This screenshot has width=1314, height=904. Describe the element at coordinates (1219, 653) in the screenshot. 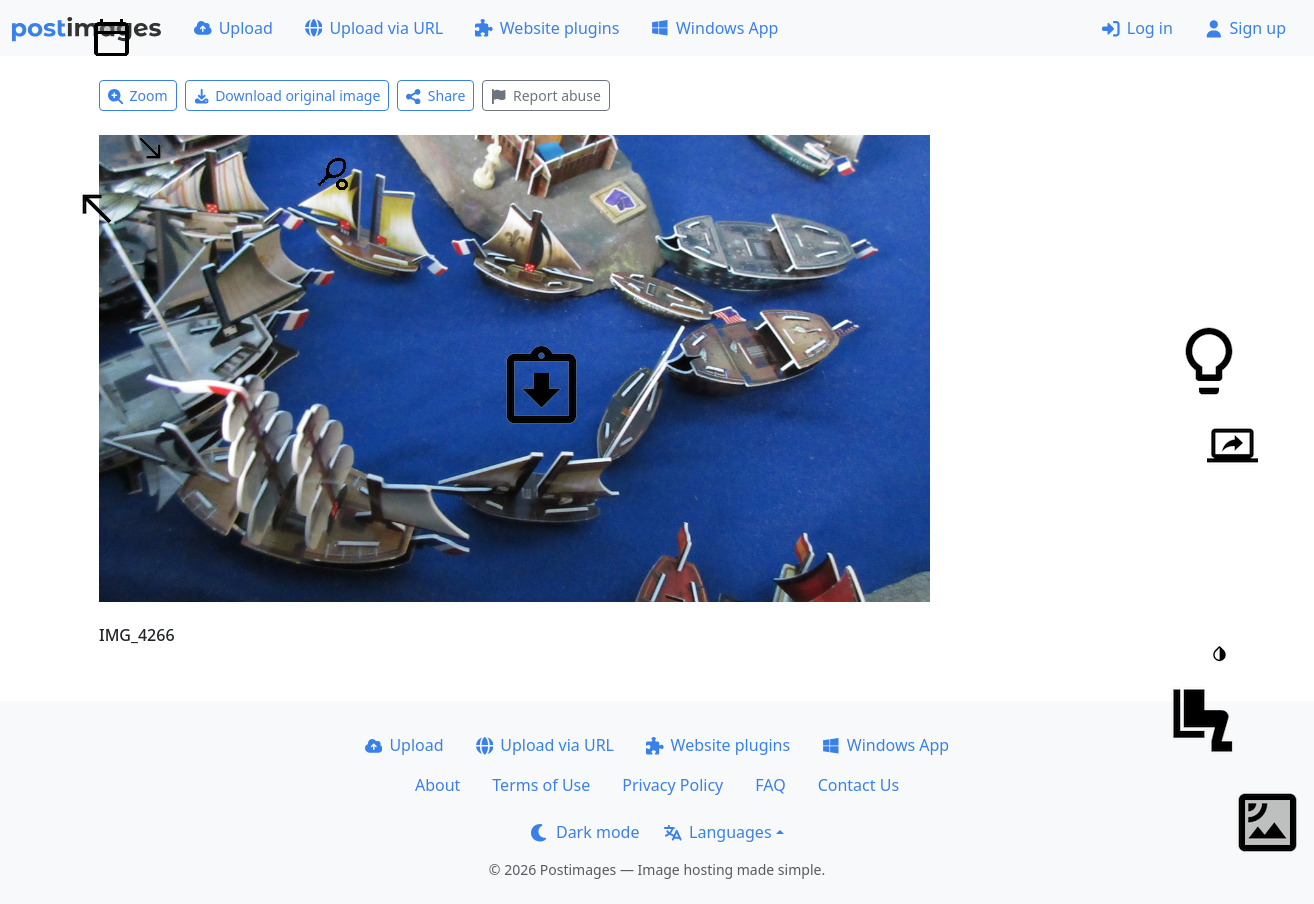

I see `toggle color inversion or contrast settings` at that location.